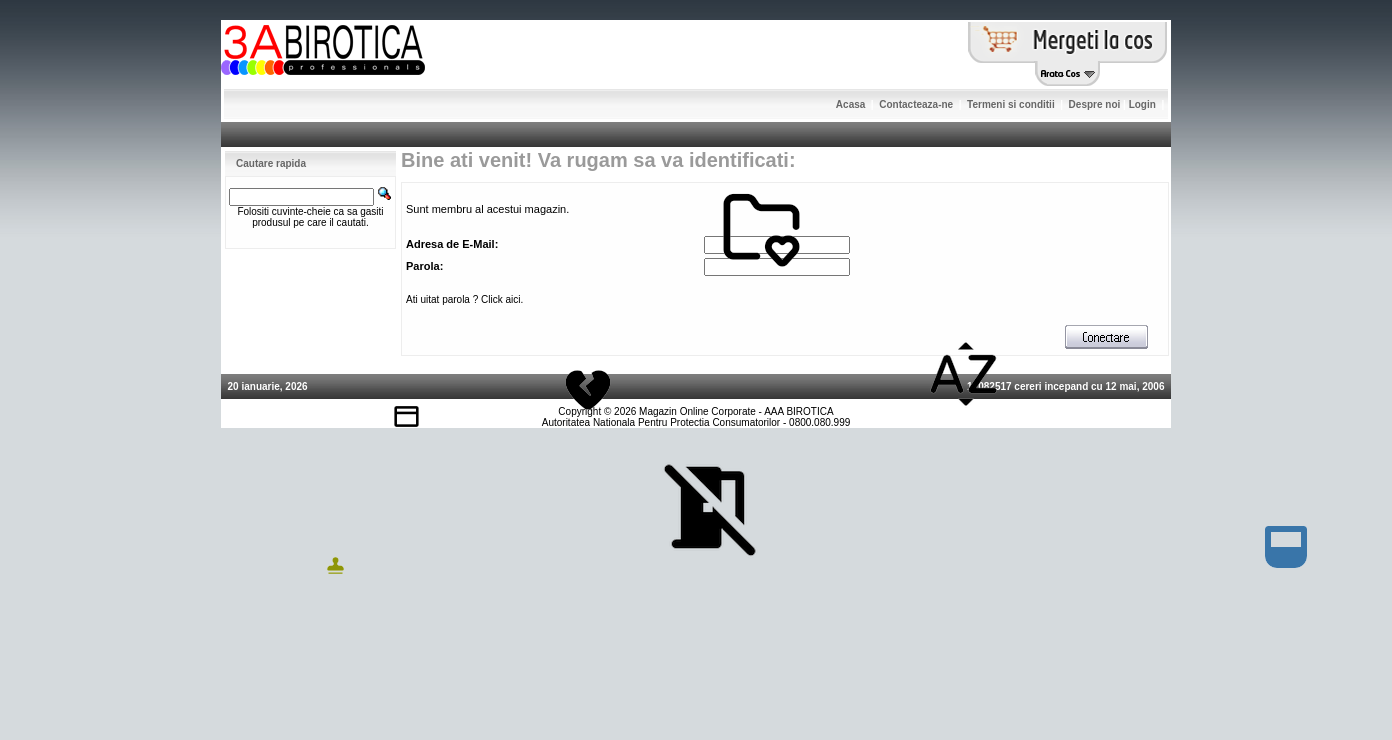 This screenshot has height=740, width=1392. I want to click on no meeting room available, so click(712, 507).